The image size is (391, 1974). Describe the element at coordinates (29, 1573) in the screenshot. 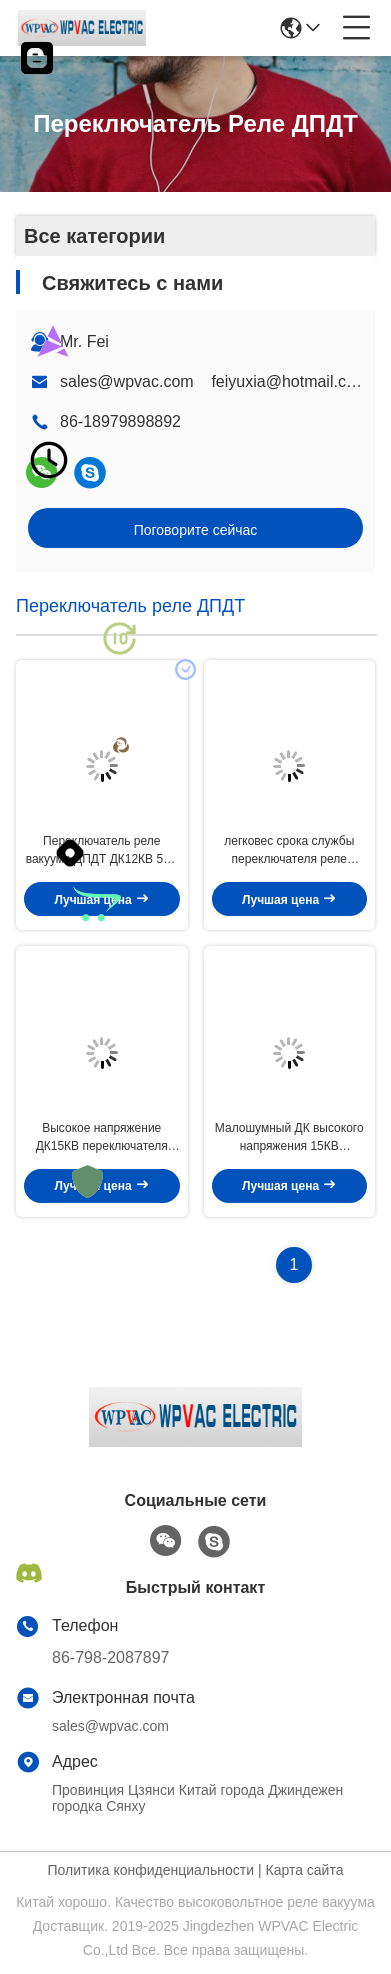

I see `open Discord app` at that location.